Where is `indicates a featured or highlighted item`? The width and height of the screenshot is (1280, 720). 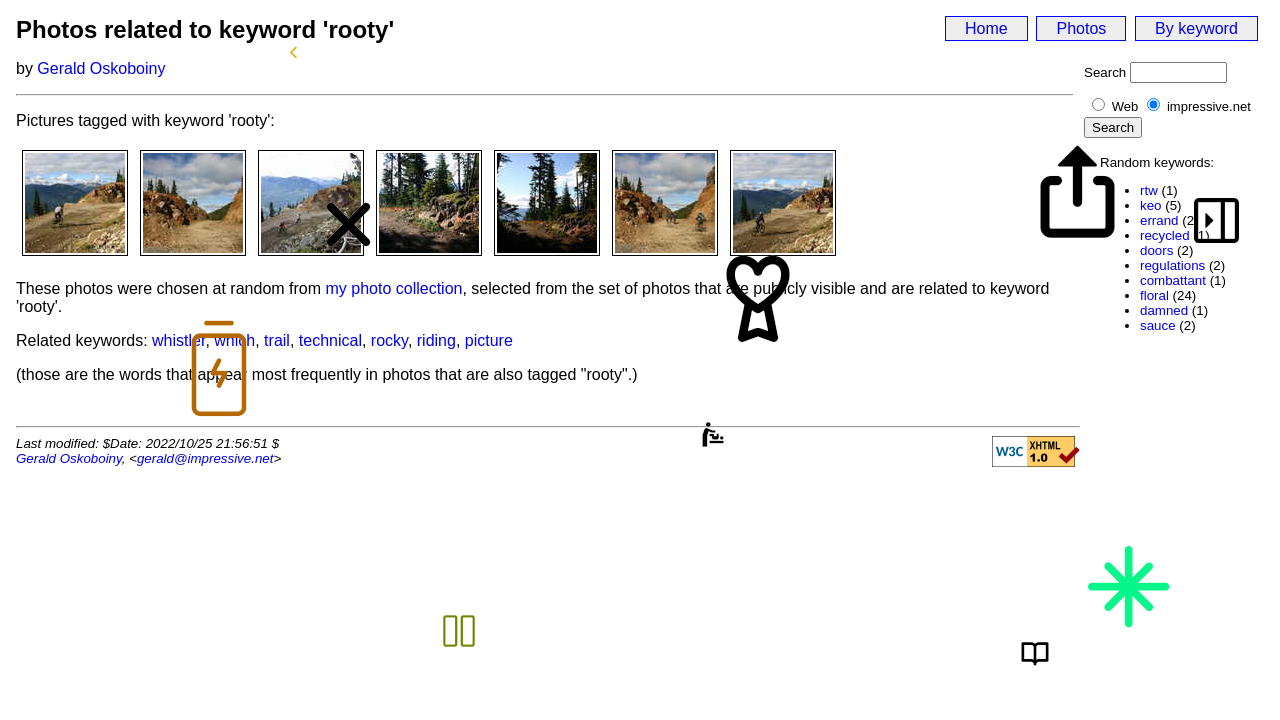 indicates a featured or highlighted item is located at coordinates (1130, 588).